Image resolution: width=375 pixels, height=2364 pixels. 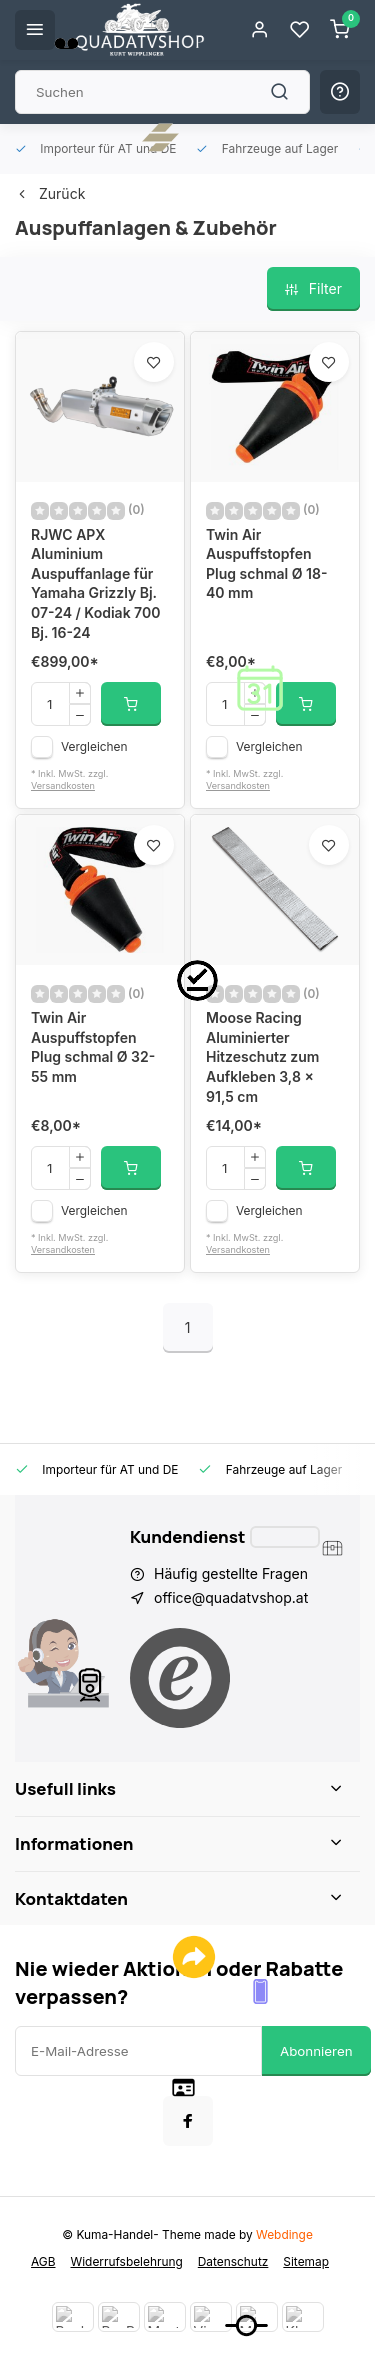 I want to click on indicates audio or video recording in progress, so click(x=66, y=43).